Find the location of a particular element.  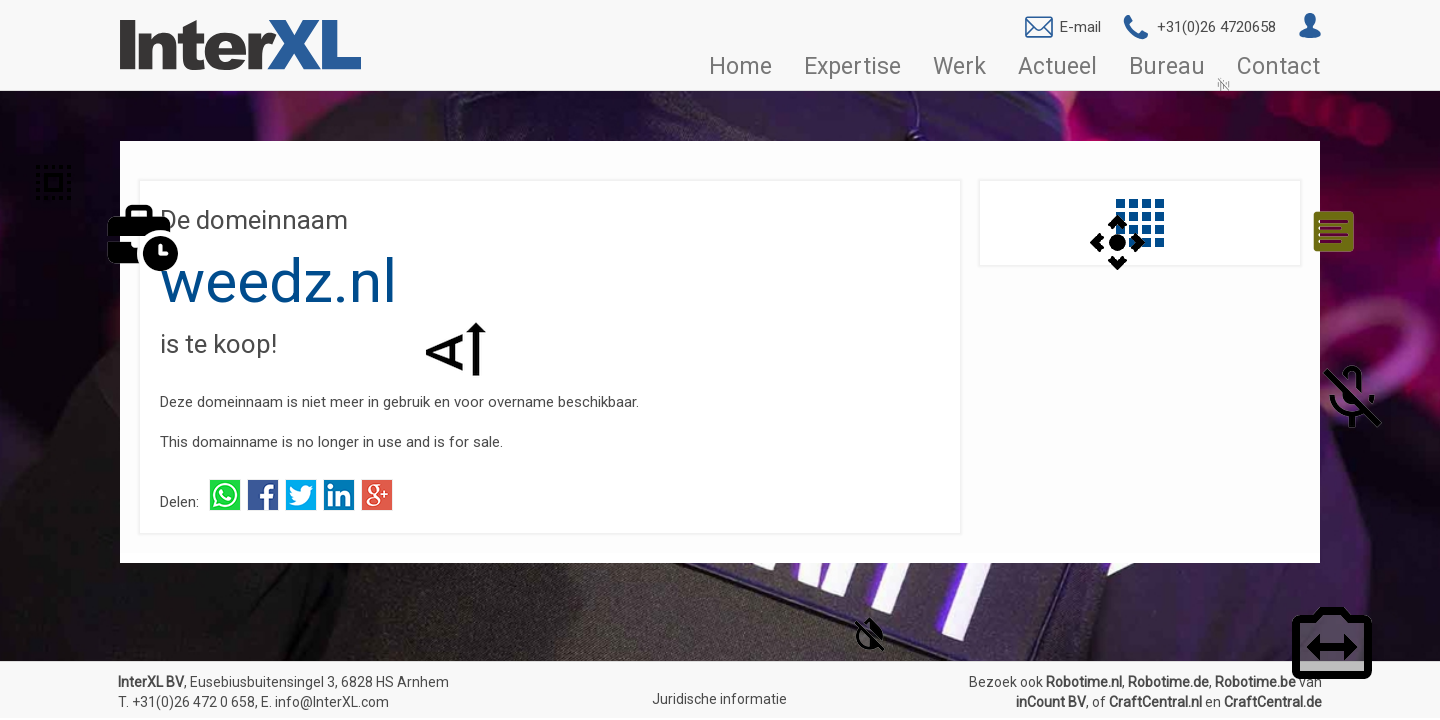

view business hours or schedule is located at coordinates (139, 236).